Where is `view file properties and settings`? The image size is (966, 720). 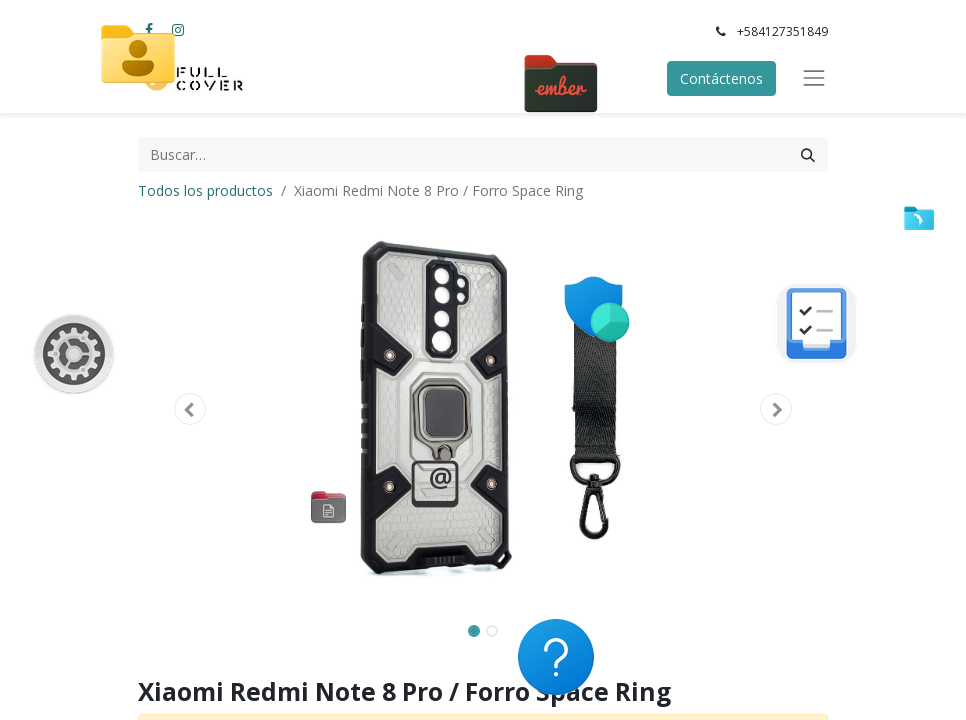 view file properties and settings is located at coordinates (74, 354).